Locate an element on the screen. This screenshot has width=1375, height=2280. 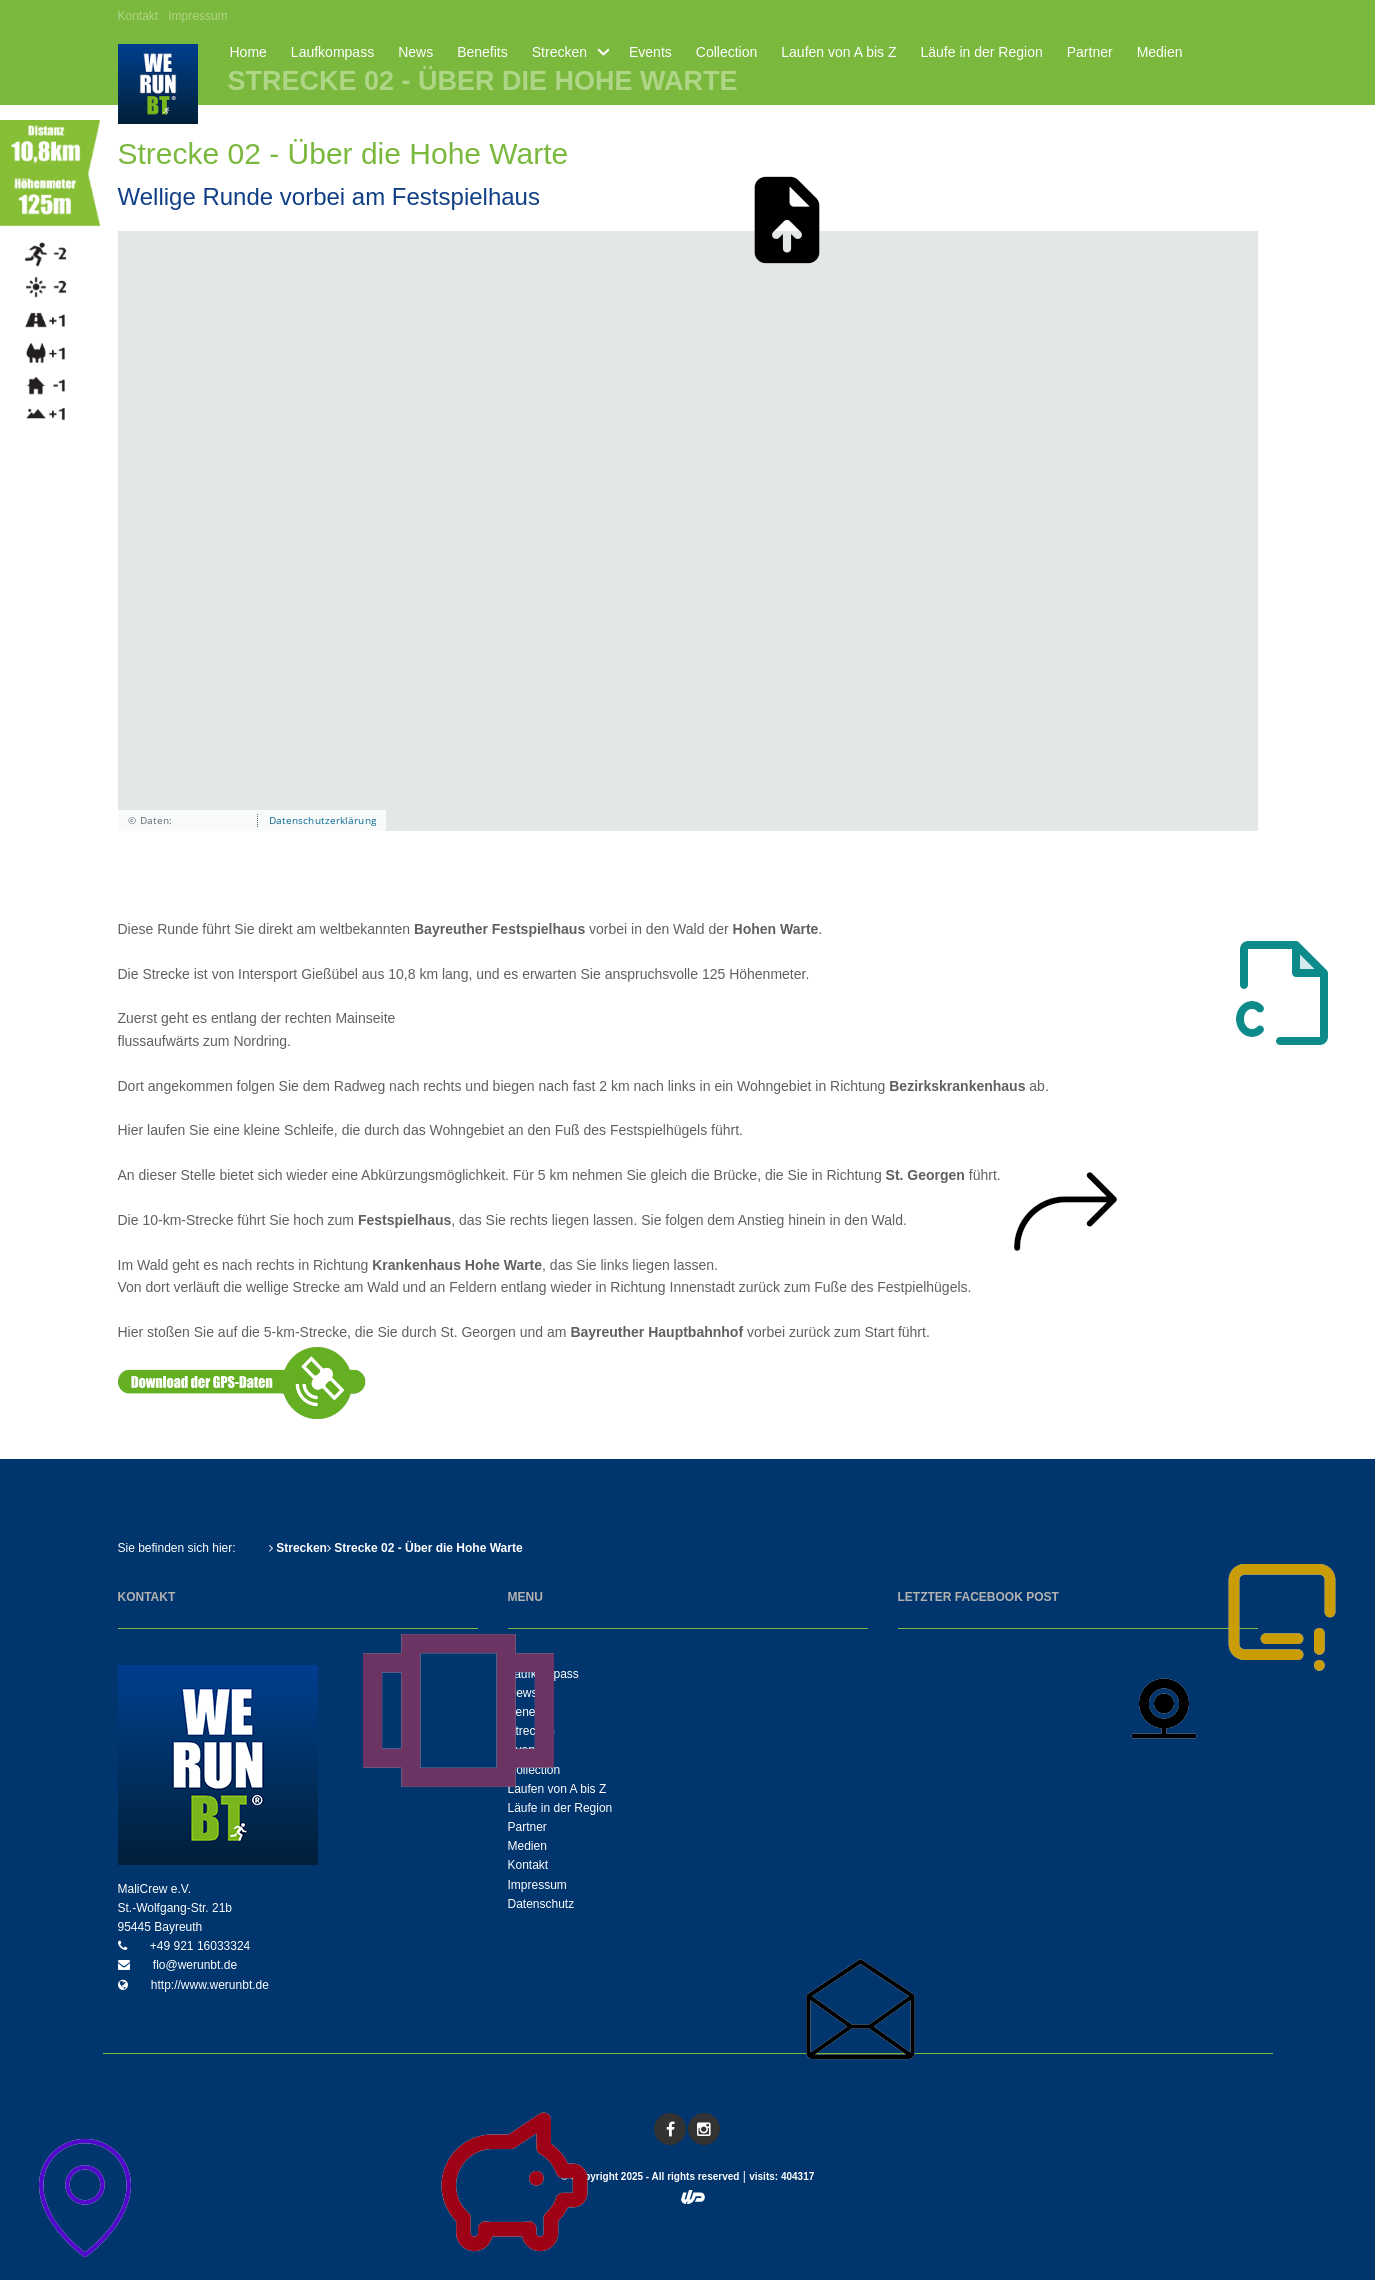
view or set a location on the map is located at coordinates (85, 2198).